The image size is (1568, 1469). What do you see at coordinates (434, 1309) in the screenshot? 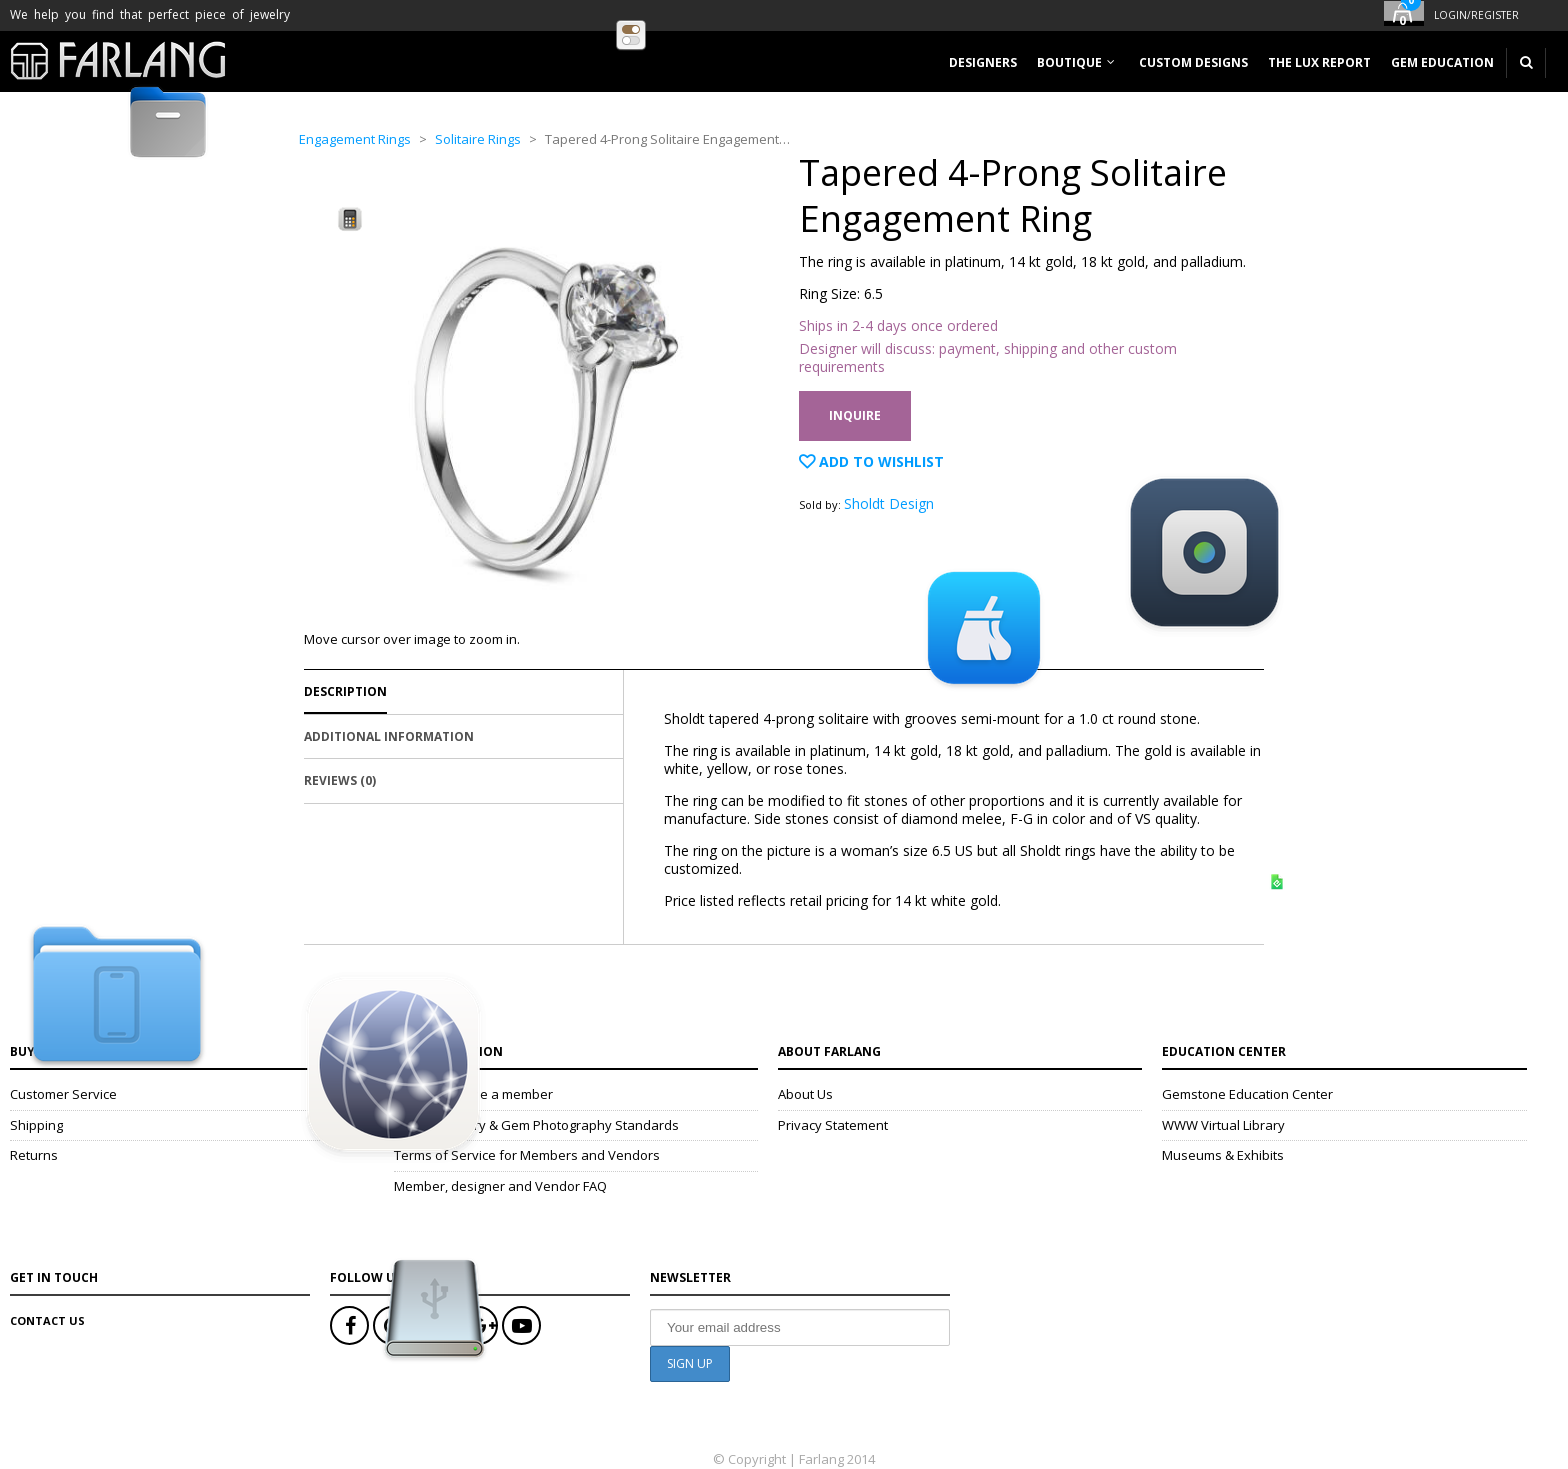
I see `access connected USB storage device` at bounding box center [434, 1309].